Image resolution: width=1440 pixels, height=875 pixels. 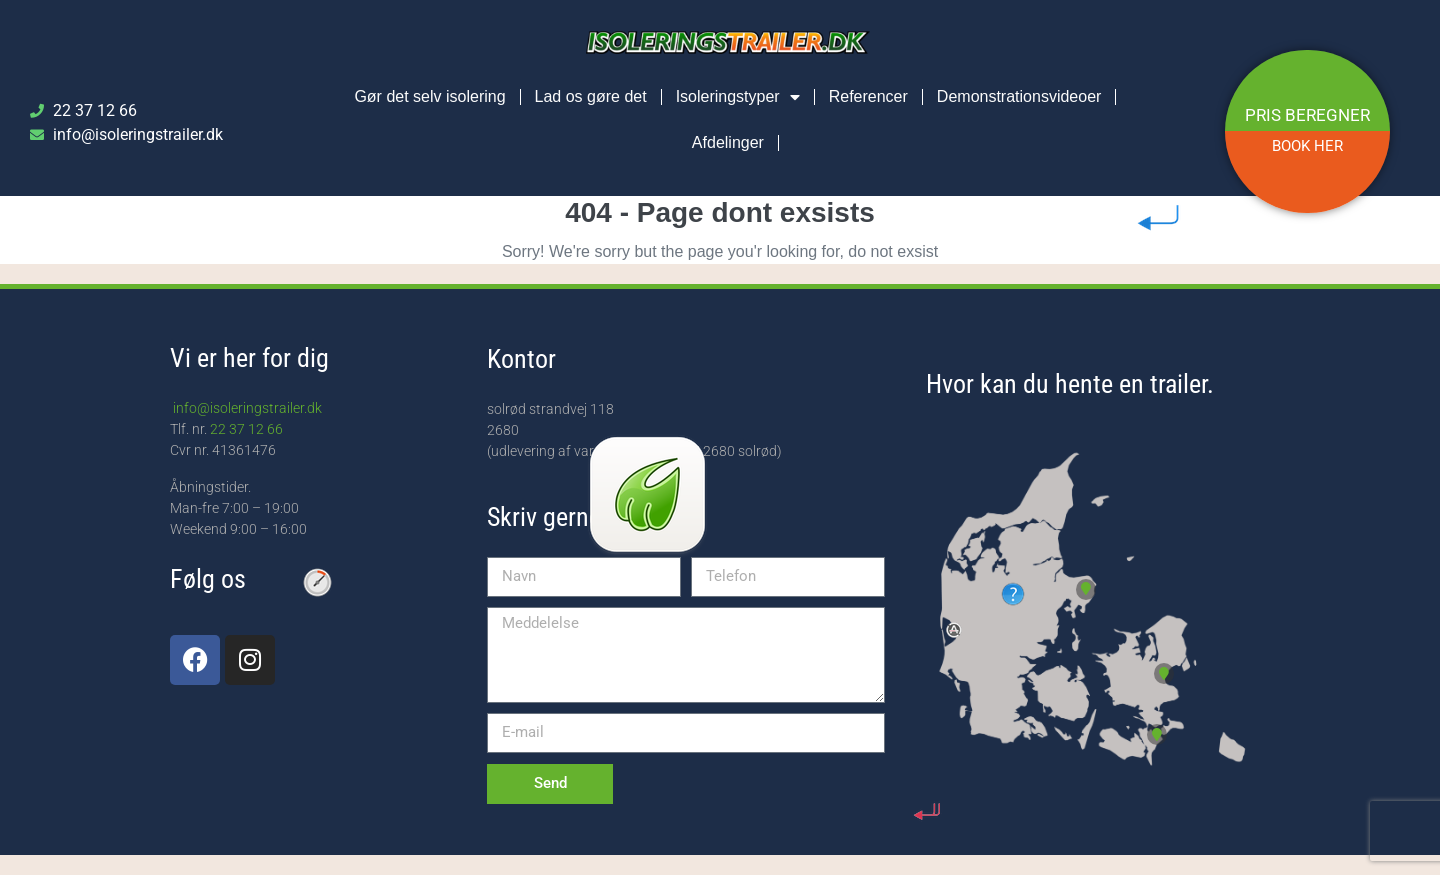 I want to click on check for available system updates, so click(x=954, y=630).